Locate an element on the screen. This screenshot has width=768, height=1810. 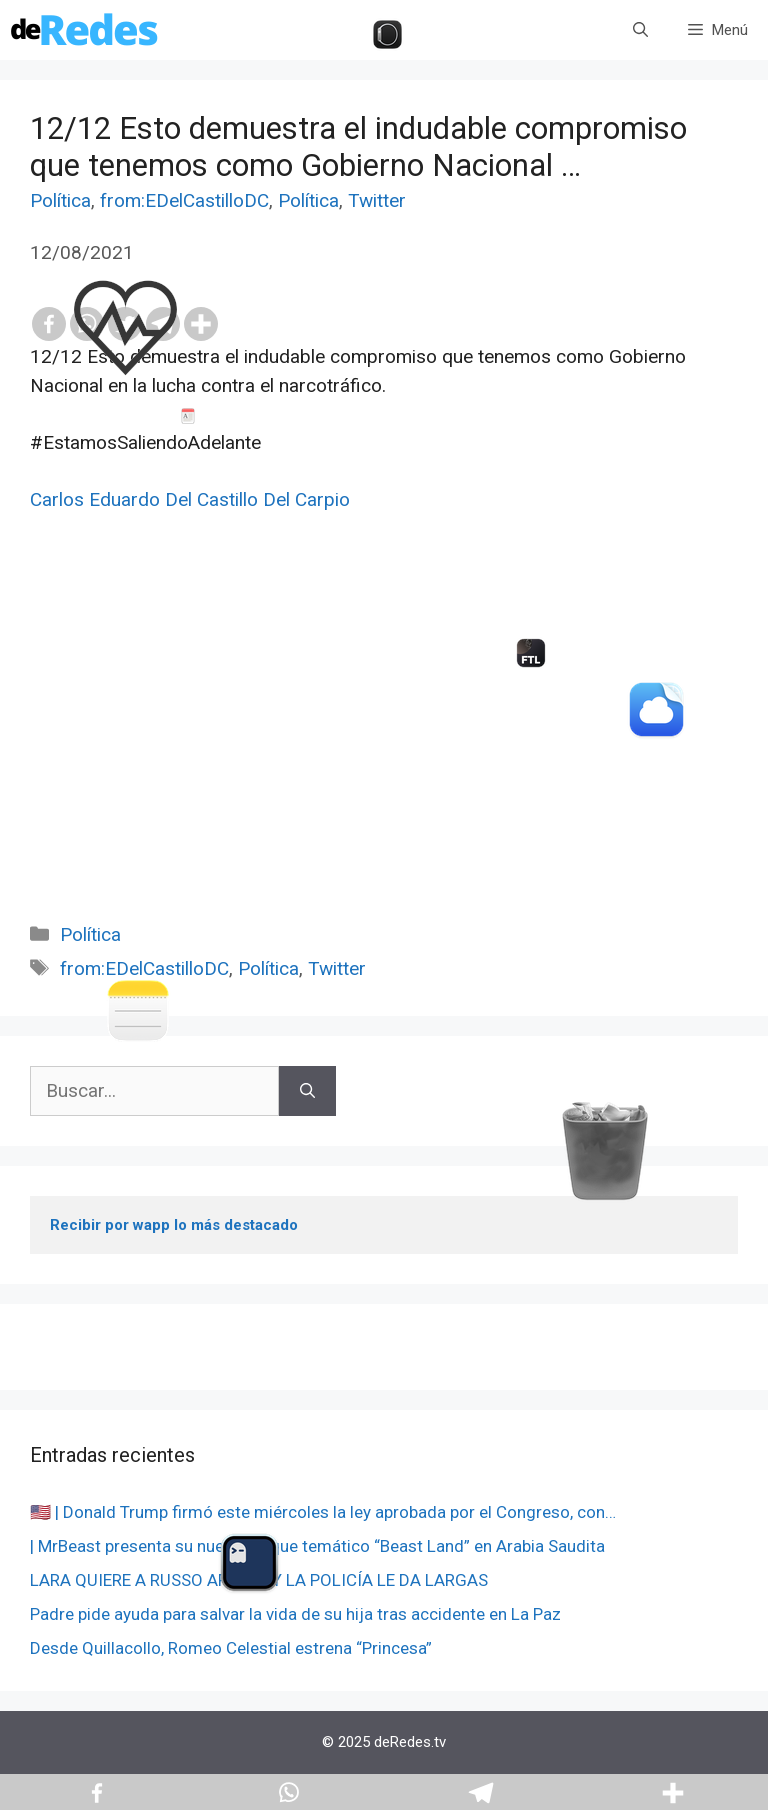
open ghostty terminal application is located at coordinates (249, 1562).